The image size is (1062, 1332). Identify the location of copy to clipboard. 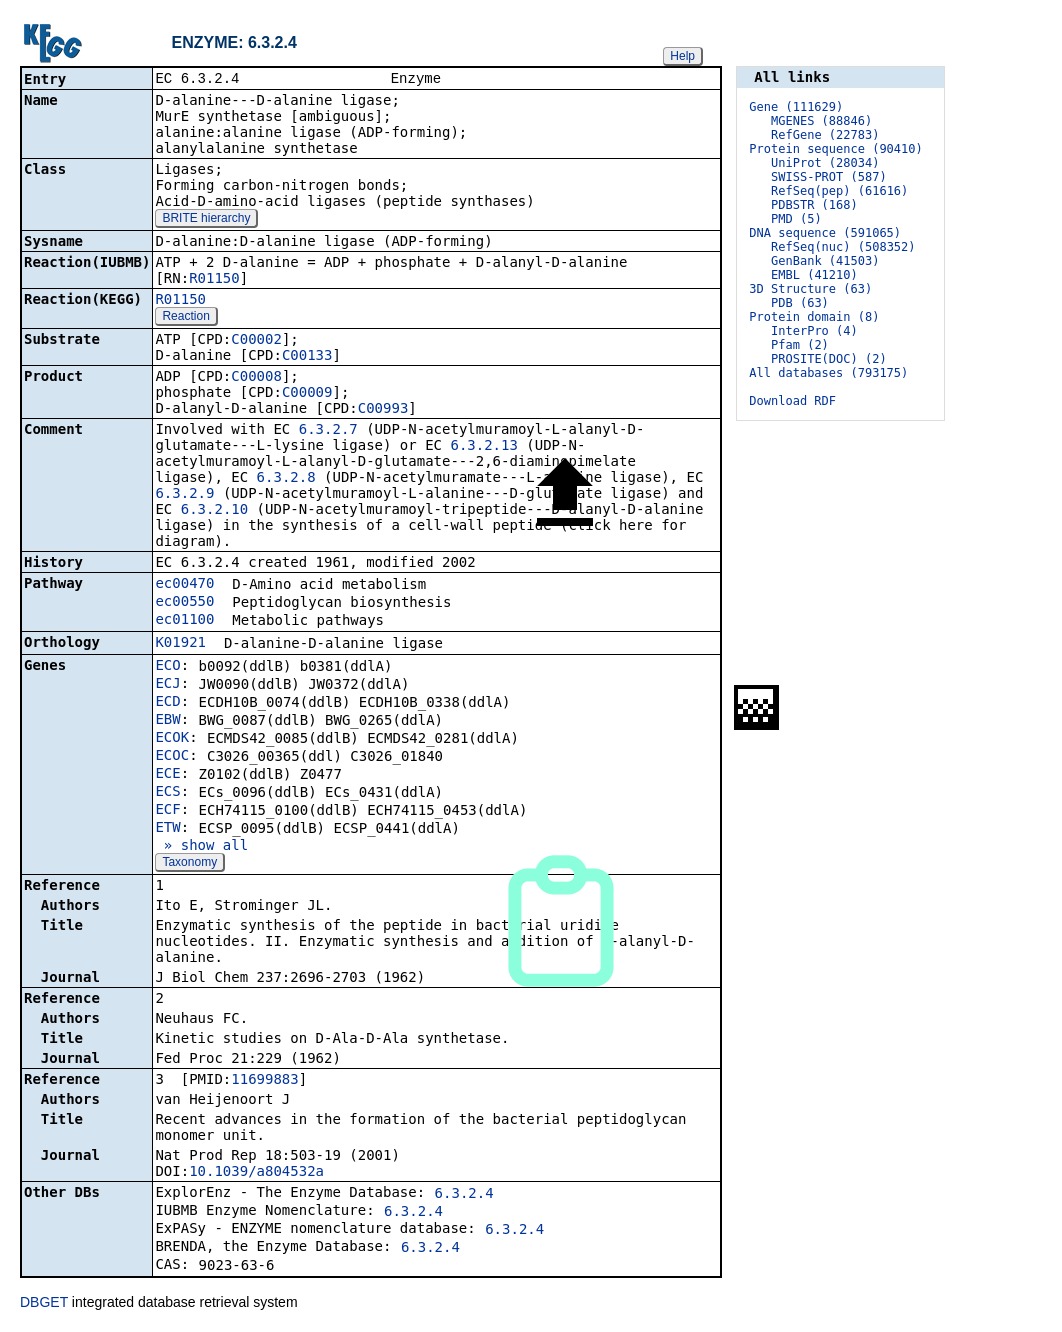
(561, 921).